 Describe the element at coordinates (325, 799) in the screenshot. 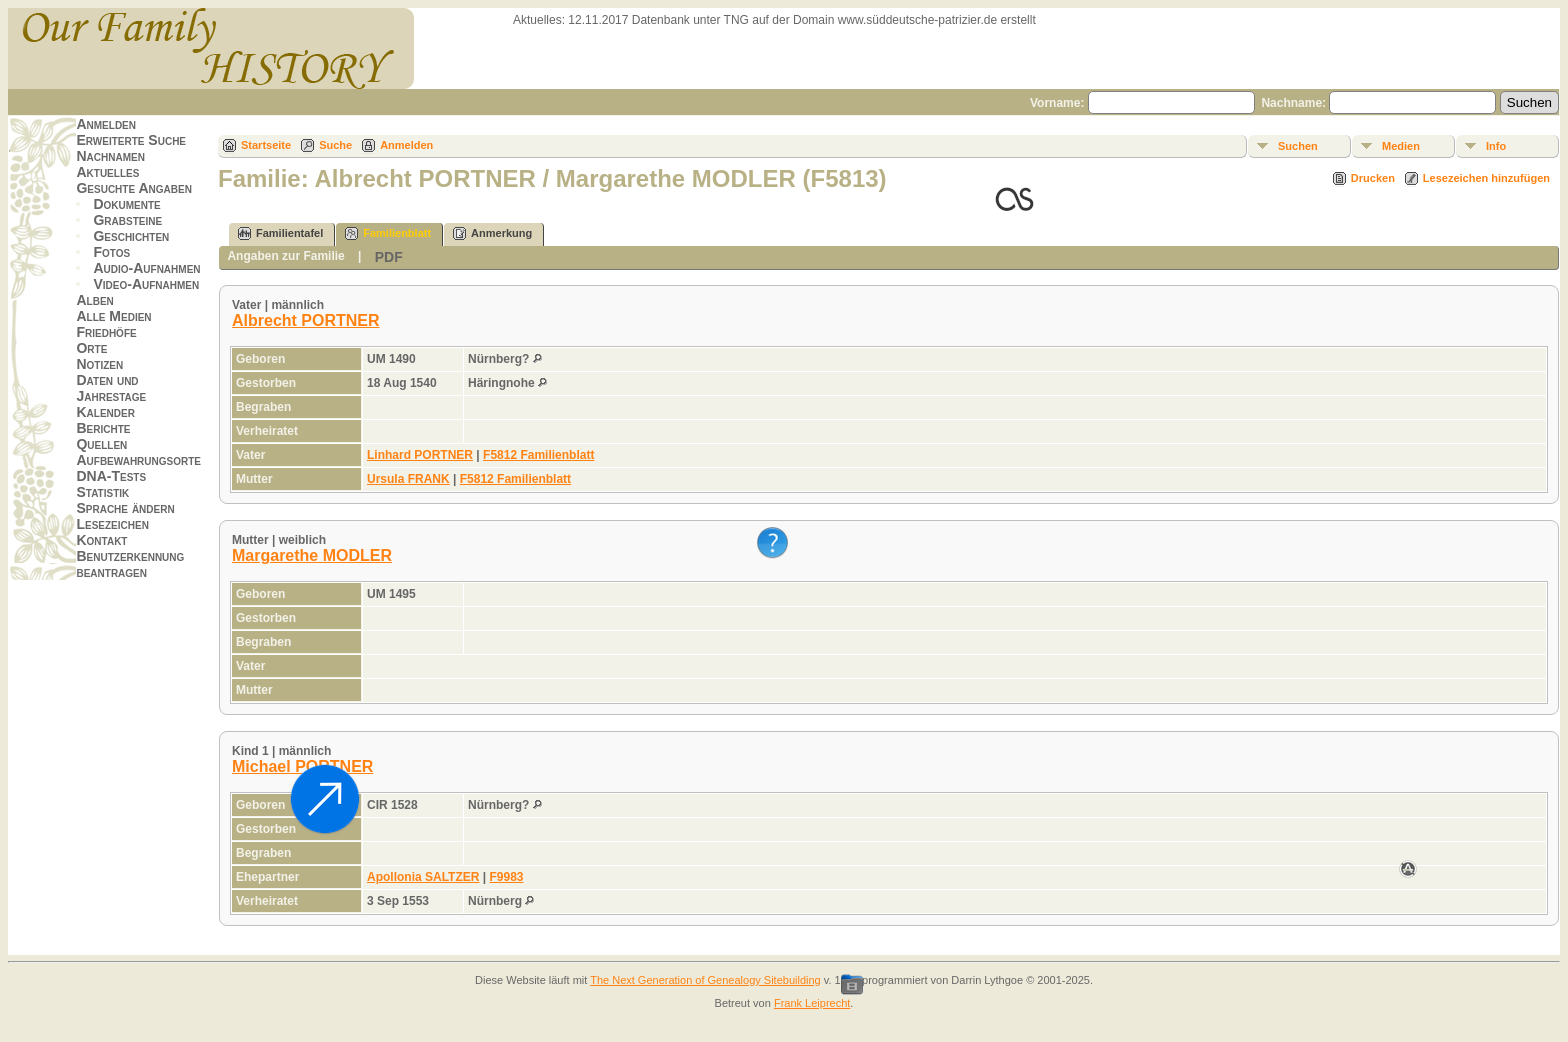

I see `indicates a symbolic link or shortcut to another file` at that location.